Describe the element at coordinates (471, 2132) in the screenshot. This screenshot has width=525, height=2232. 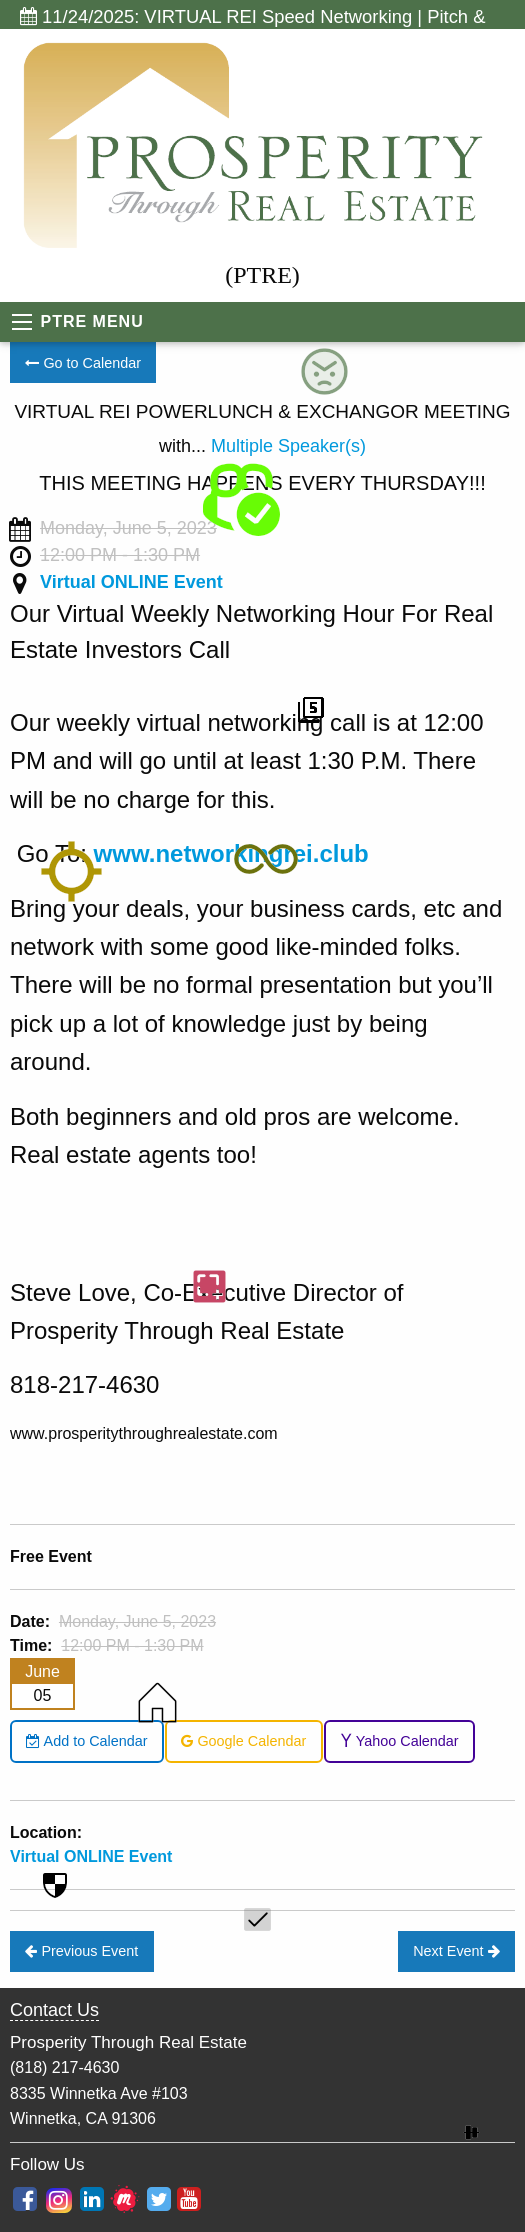
I see `align selected objects to vertical center` at that location.